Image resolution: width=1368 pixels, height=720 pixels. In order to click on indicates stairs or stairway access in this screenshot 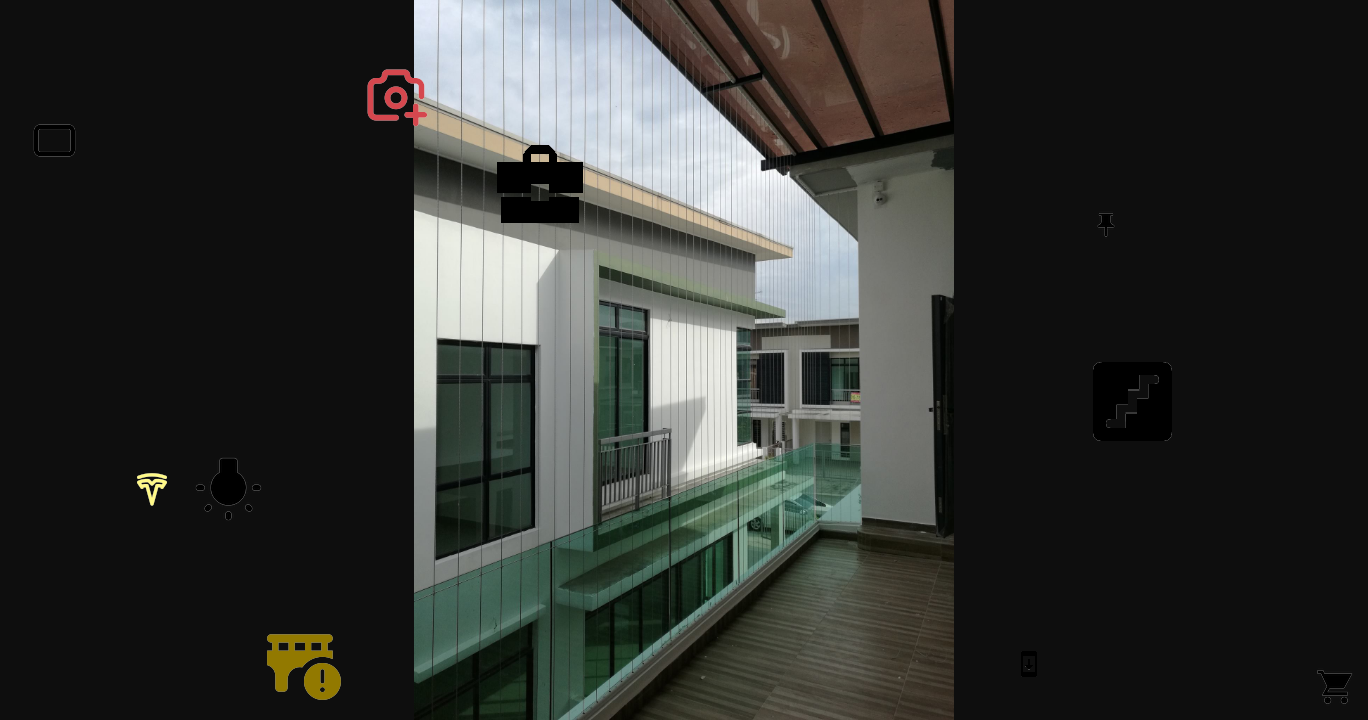, I will do `click(1132, 401)`.